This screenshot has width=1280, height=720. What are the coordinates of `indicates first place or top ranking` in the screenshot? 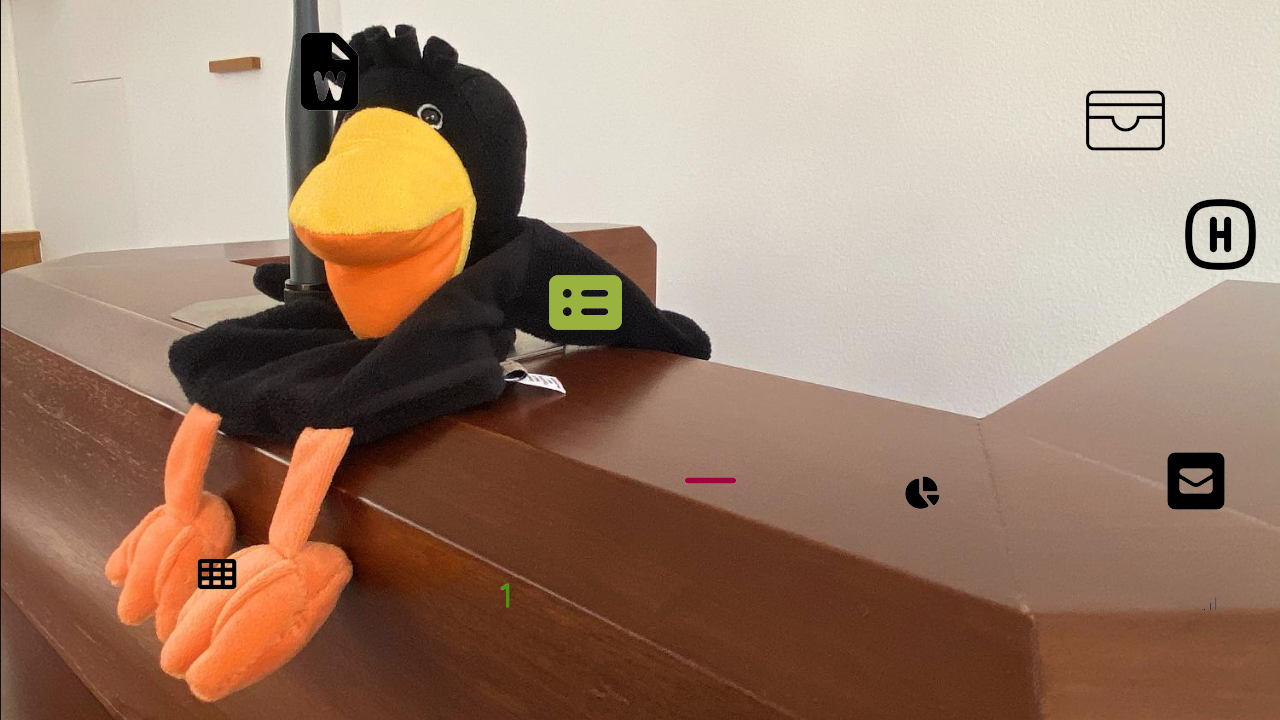 It's located at (506, 595).